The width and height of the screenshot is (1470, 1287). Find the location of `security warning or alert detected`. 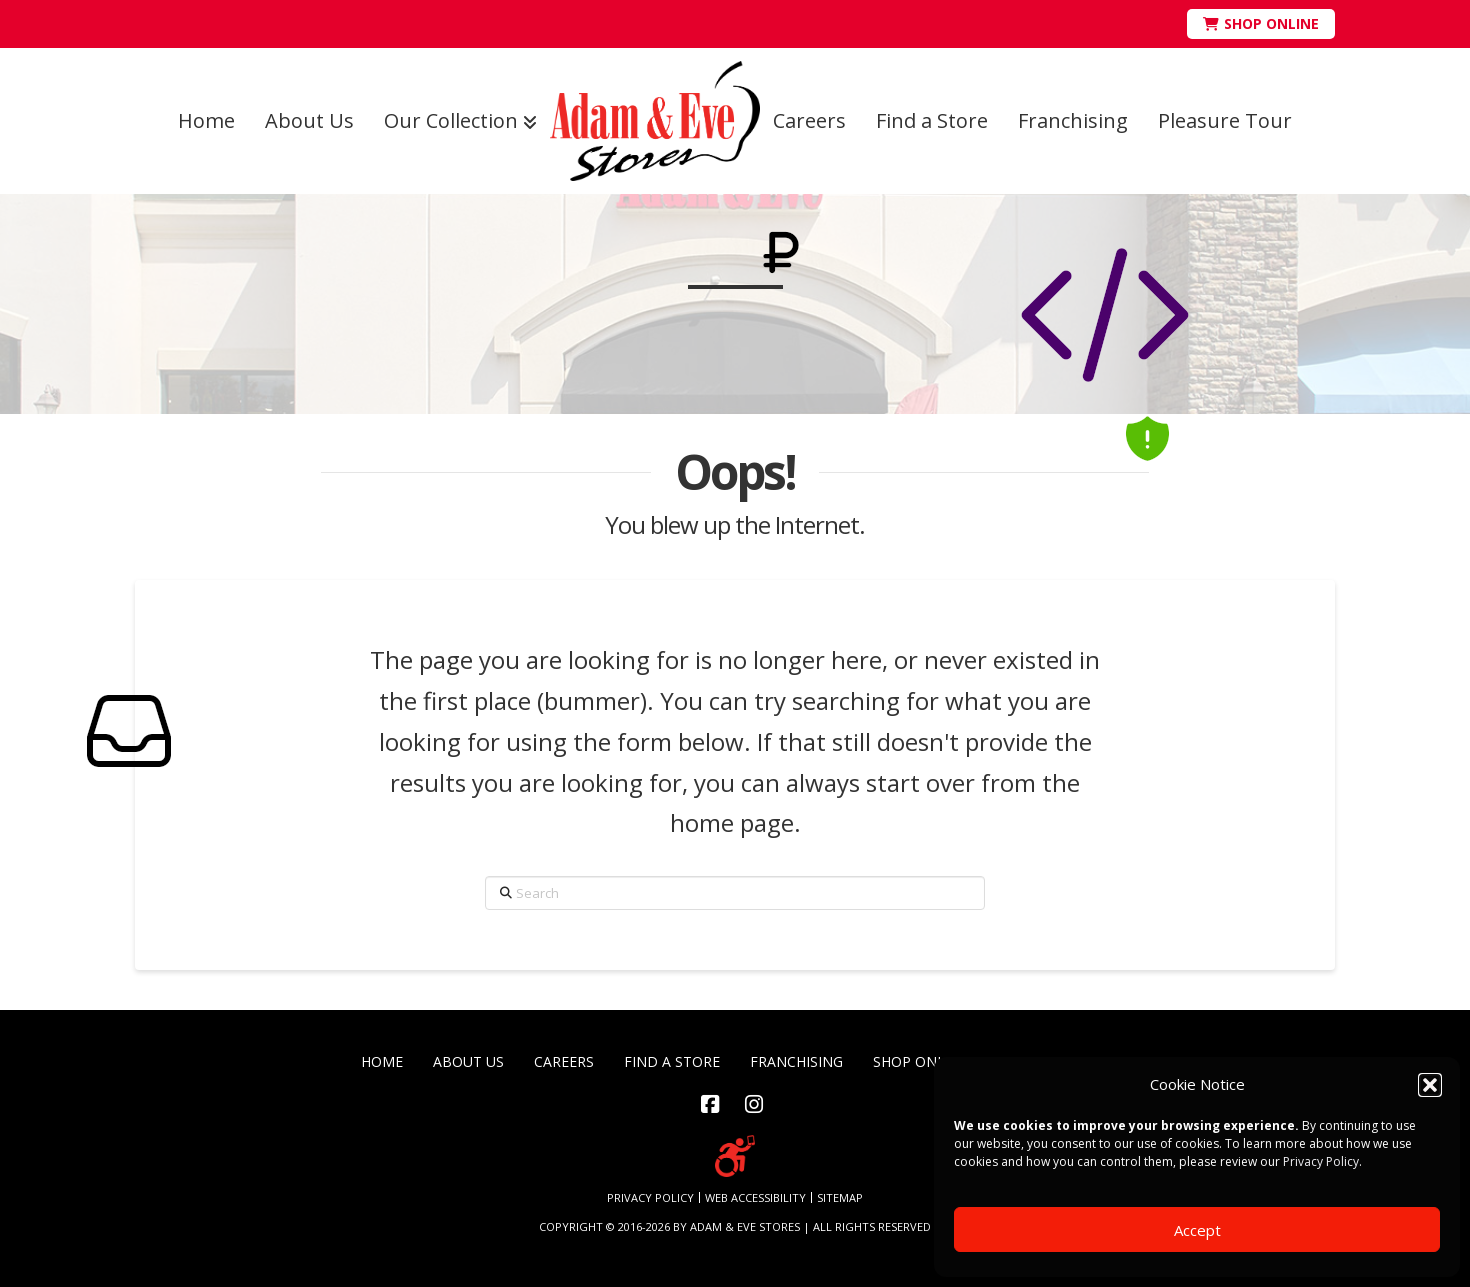

security warning or alert detected is located at coordinates (1147, 438).